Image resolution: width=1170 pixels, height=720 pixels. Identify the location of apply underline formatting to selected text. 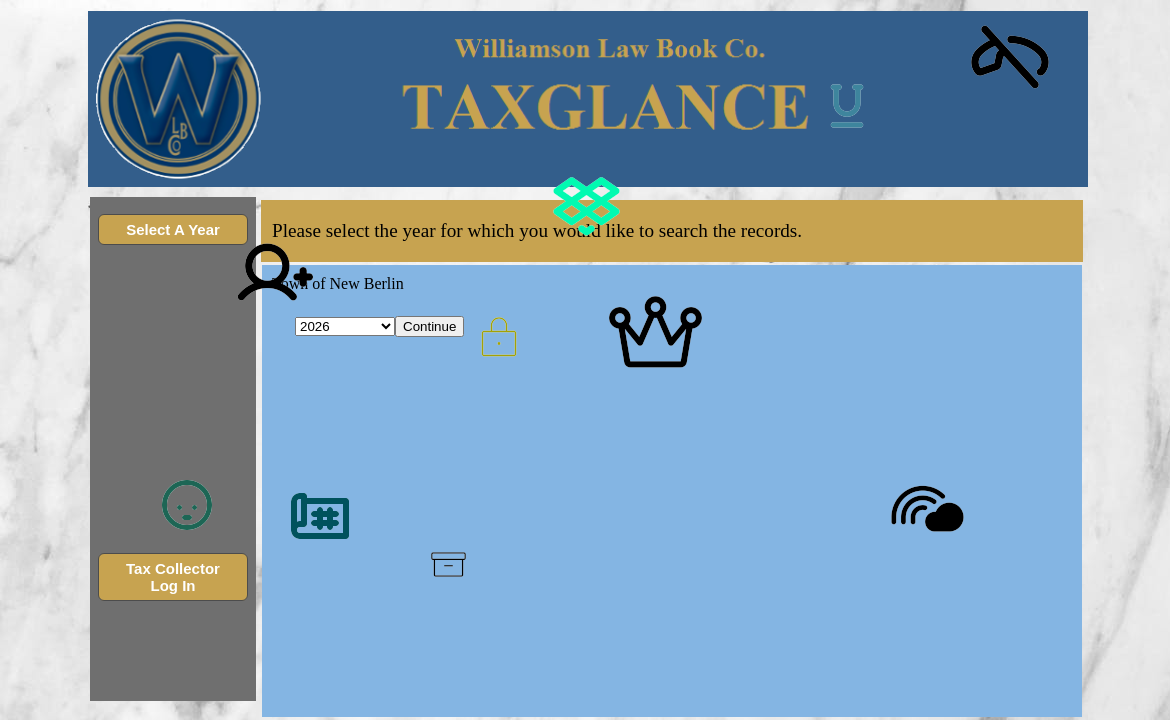
(847, 106).